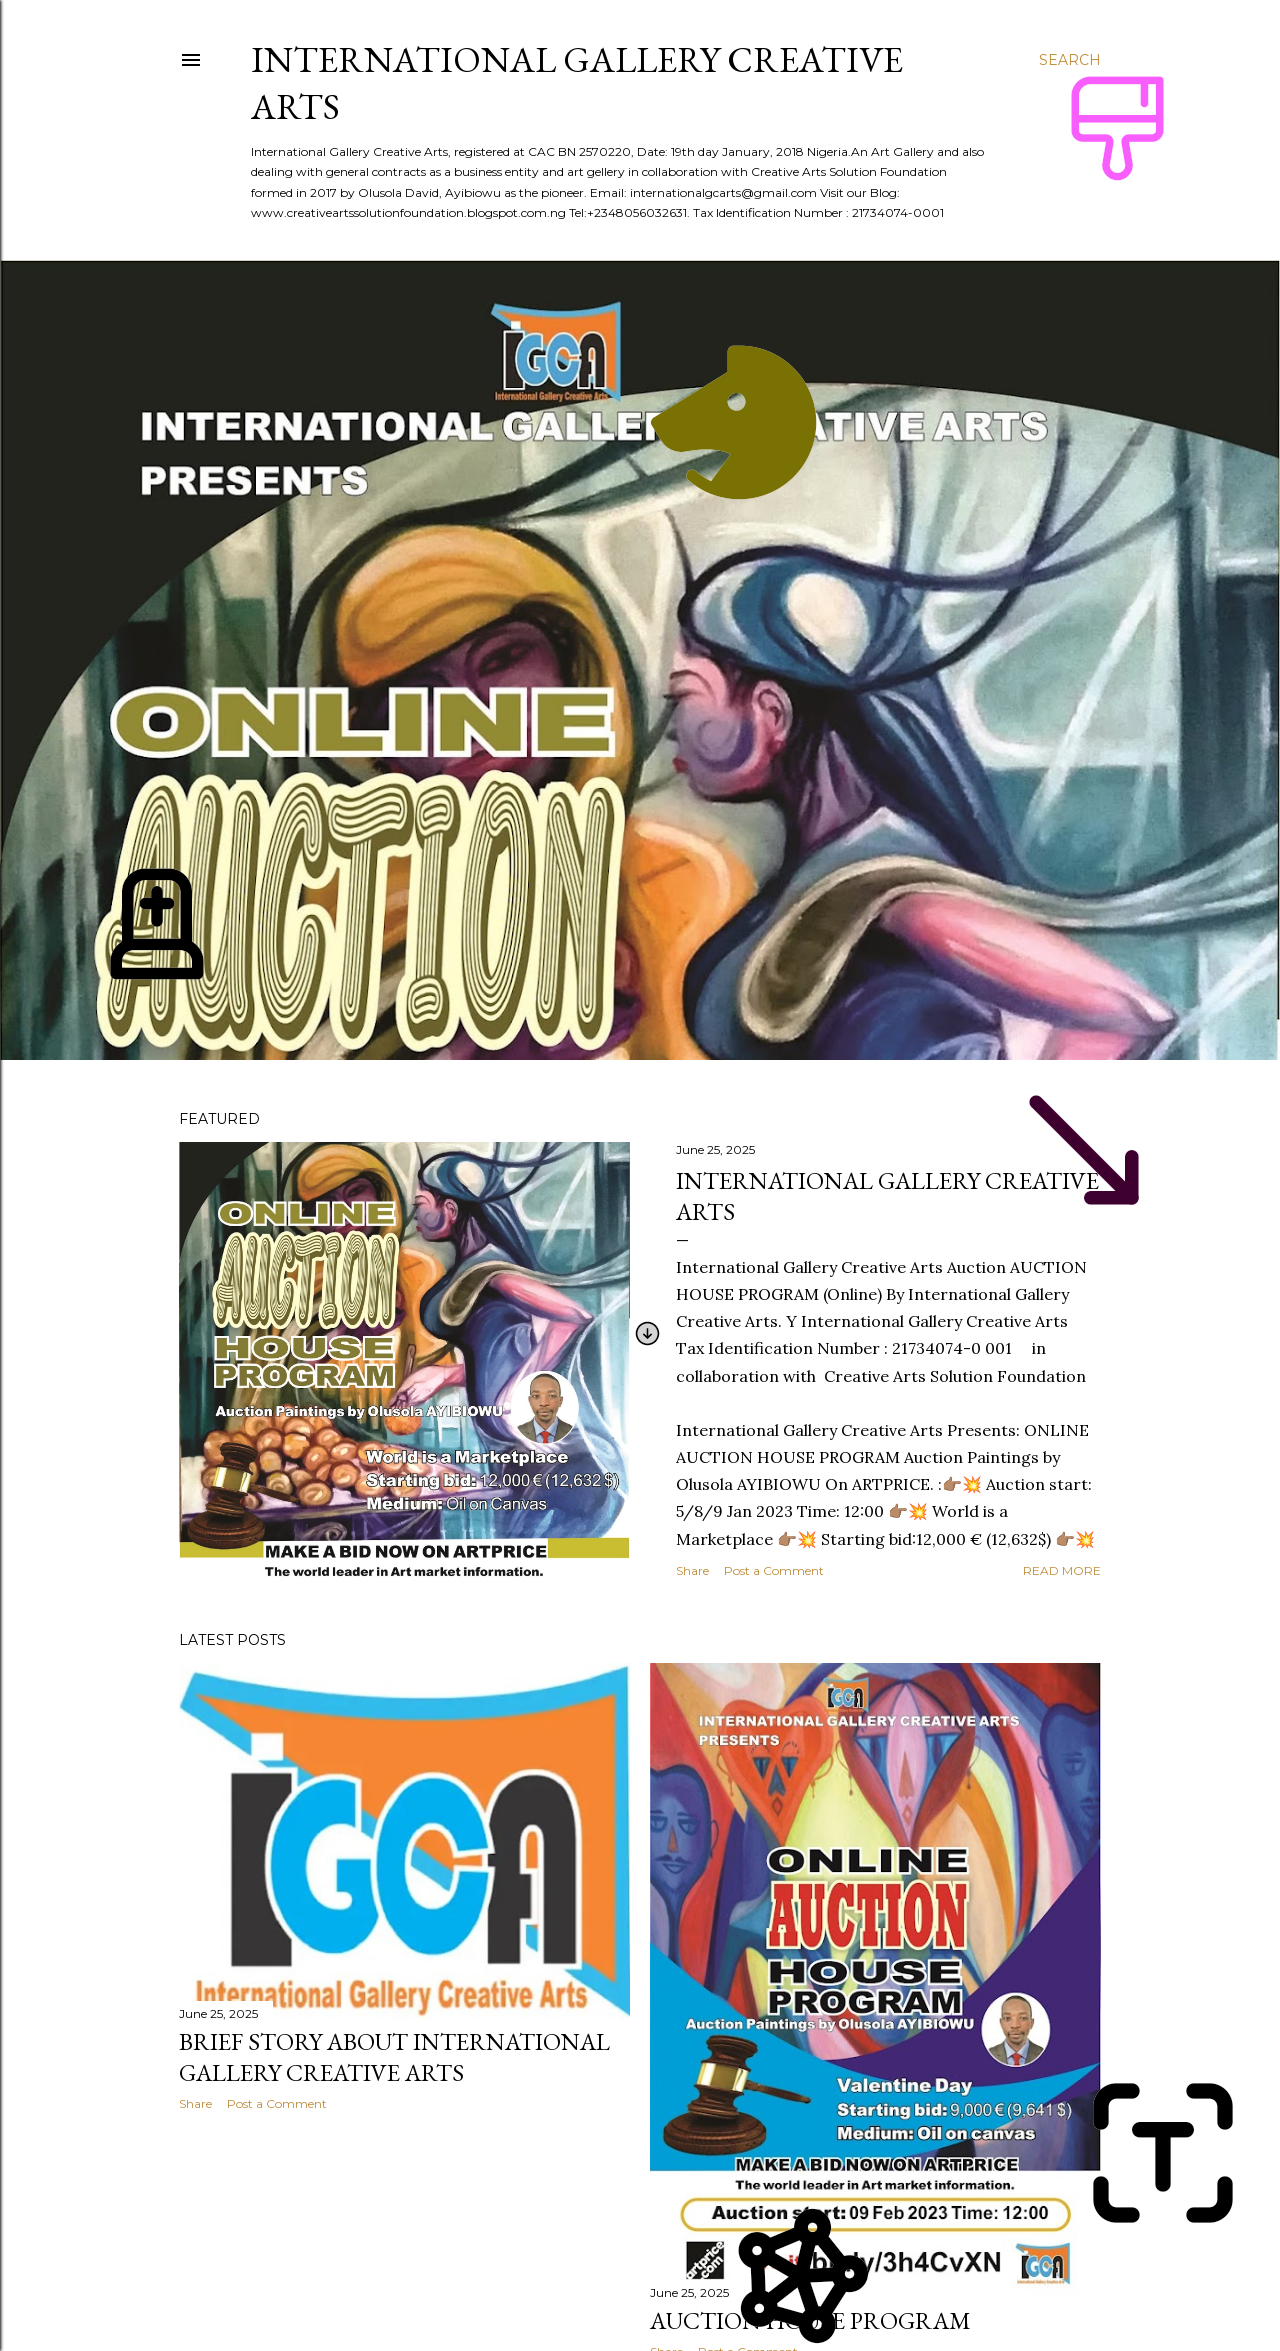 The height and width of the screenshot is (2351, 1280). What do you see at coordinates (1117, 126) in the screenshot?
I see `access painting or drawing tools` at bounding box center [1117, 126].